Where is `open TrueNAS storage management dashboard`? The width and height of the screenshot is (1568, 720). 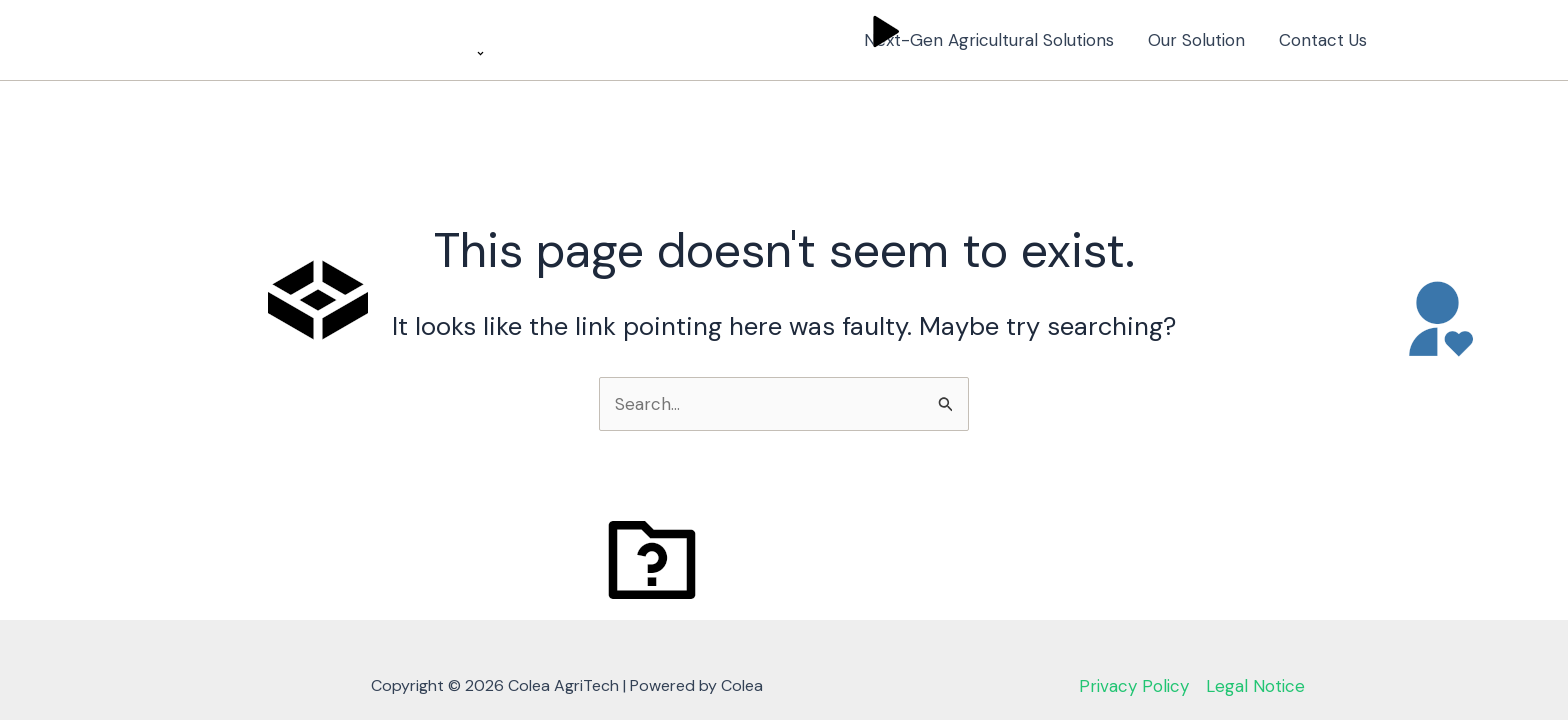
open TrueNAS storage management dashboard is located at coordinates (318, 300).